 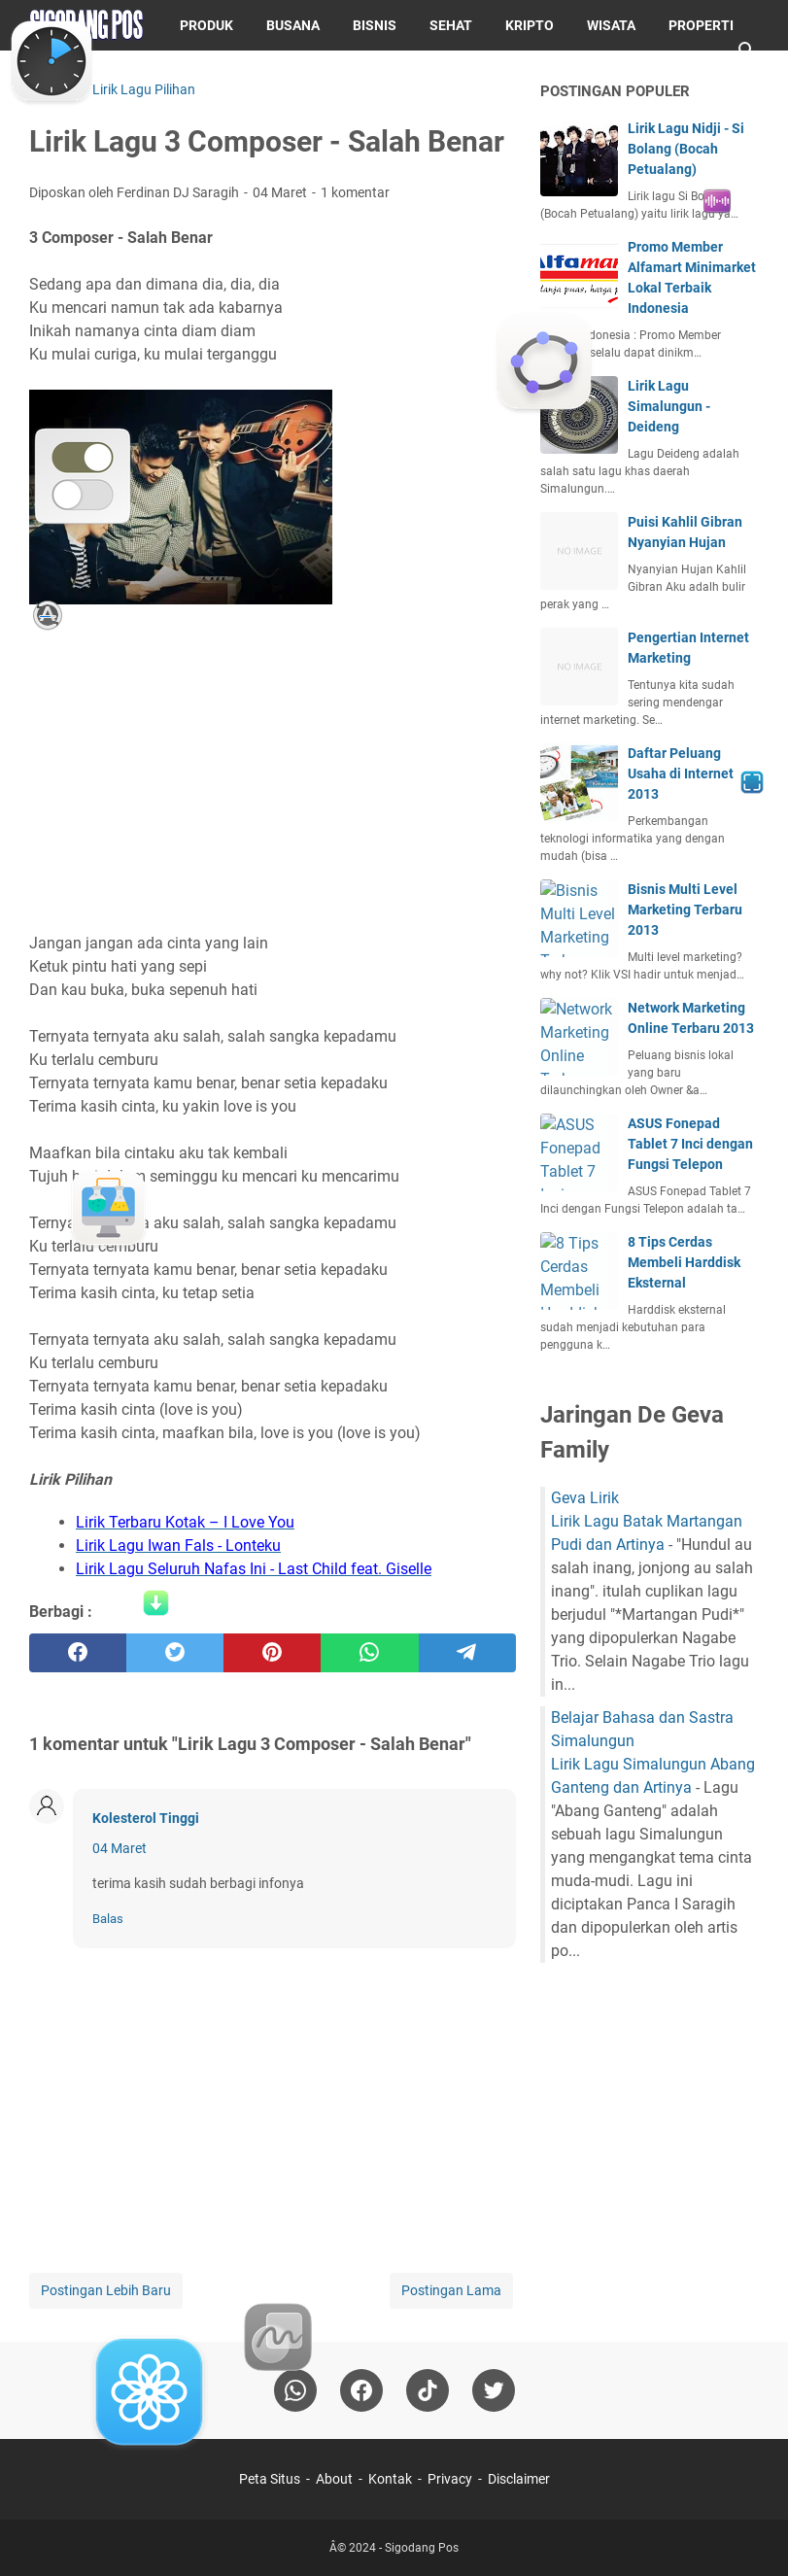 What do you see at coordinates (149, 2393) in the screenshot?
I see `open graphics application settings` at bounding box center [149, 2393].